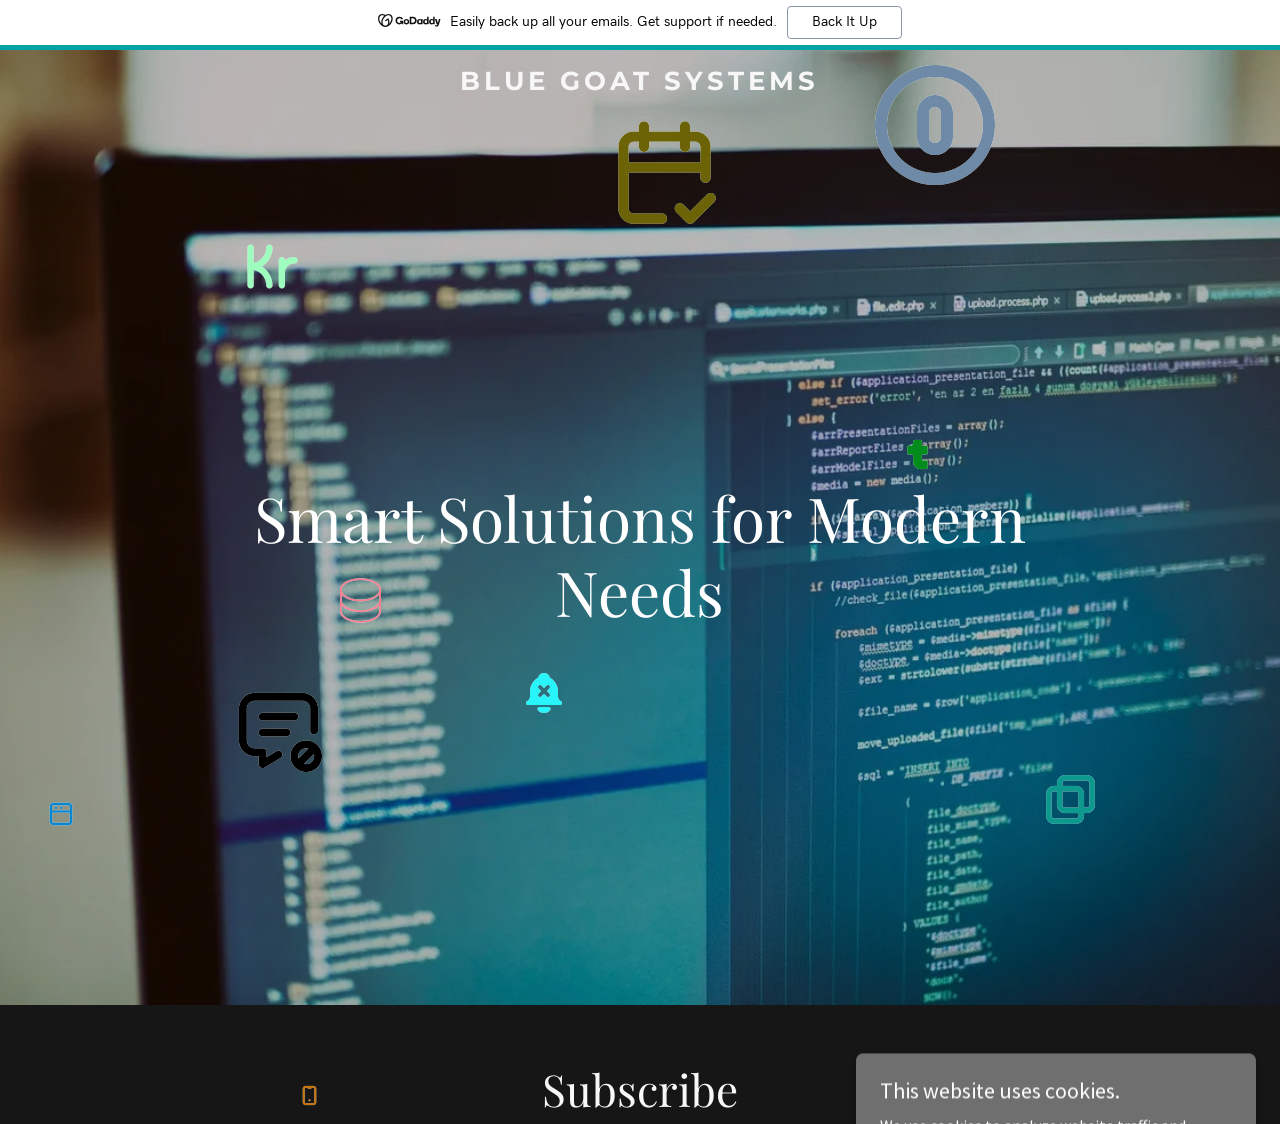 The image size is (1280, 1124). What do you see at coordinates (360, 600) in the screenshot?
I see `access database or data storage` at bounding box center [360, 600].